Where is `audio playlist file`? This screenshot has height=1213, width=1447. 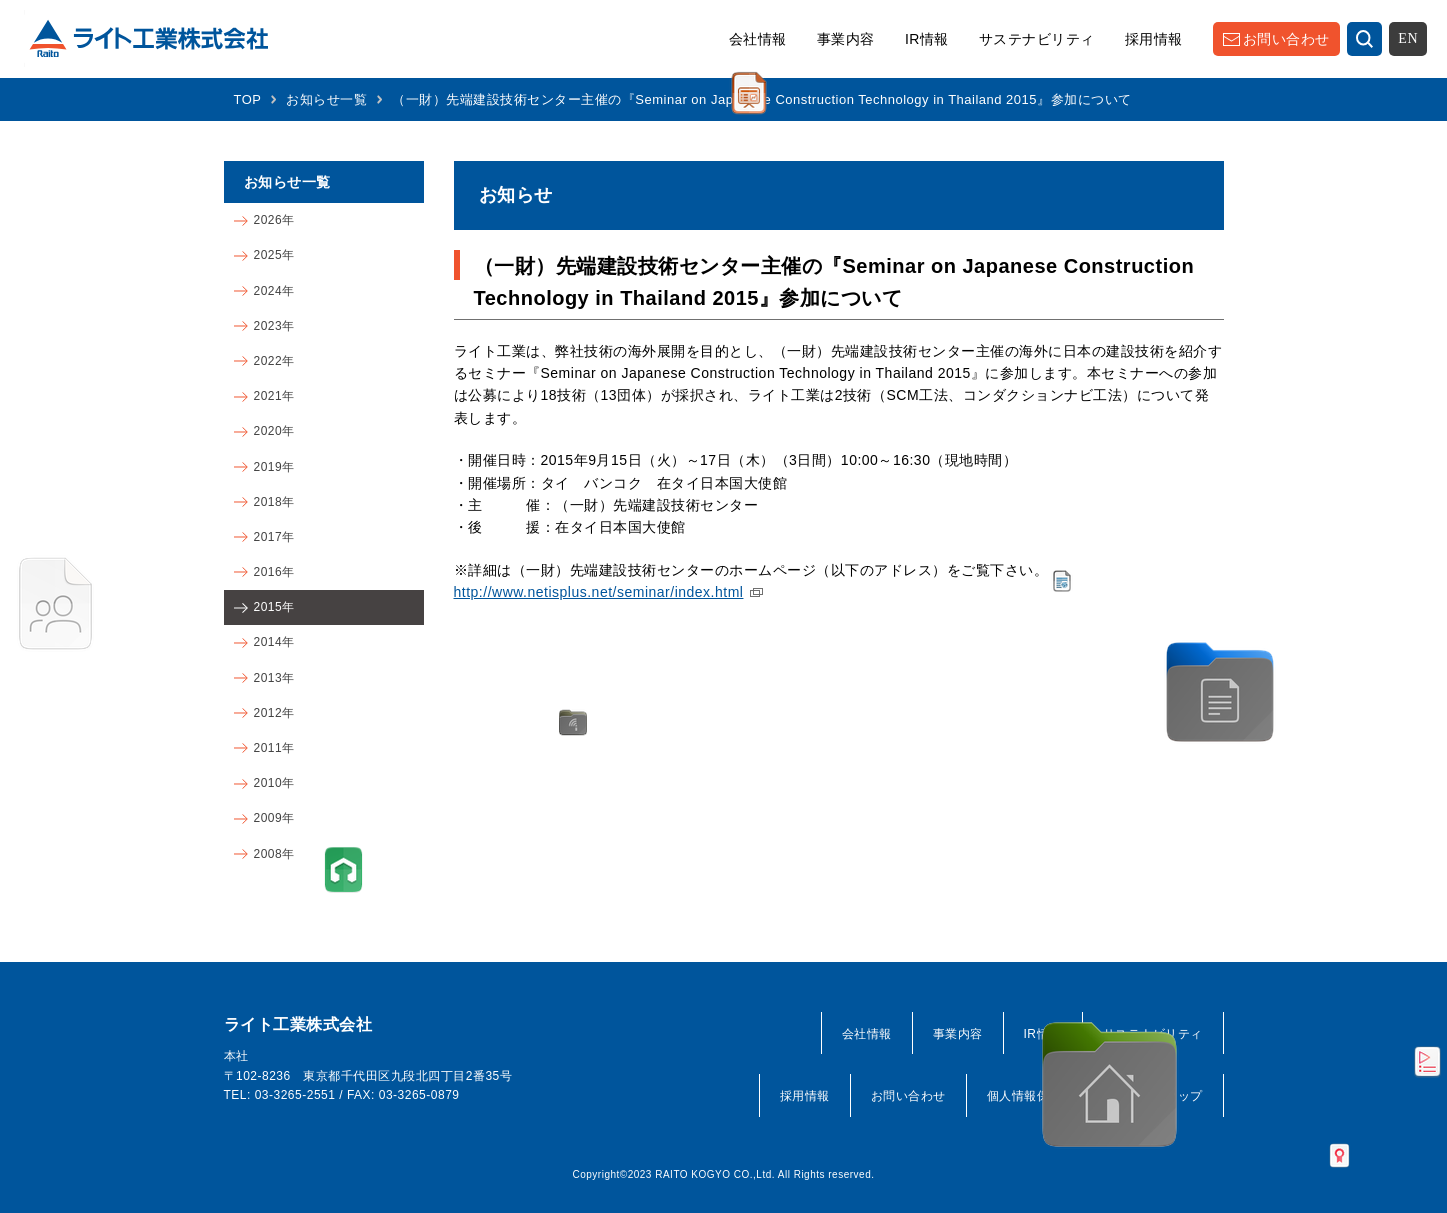
audio playlist file is located at coordinates (1427, 1061).